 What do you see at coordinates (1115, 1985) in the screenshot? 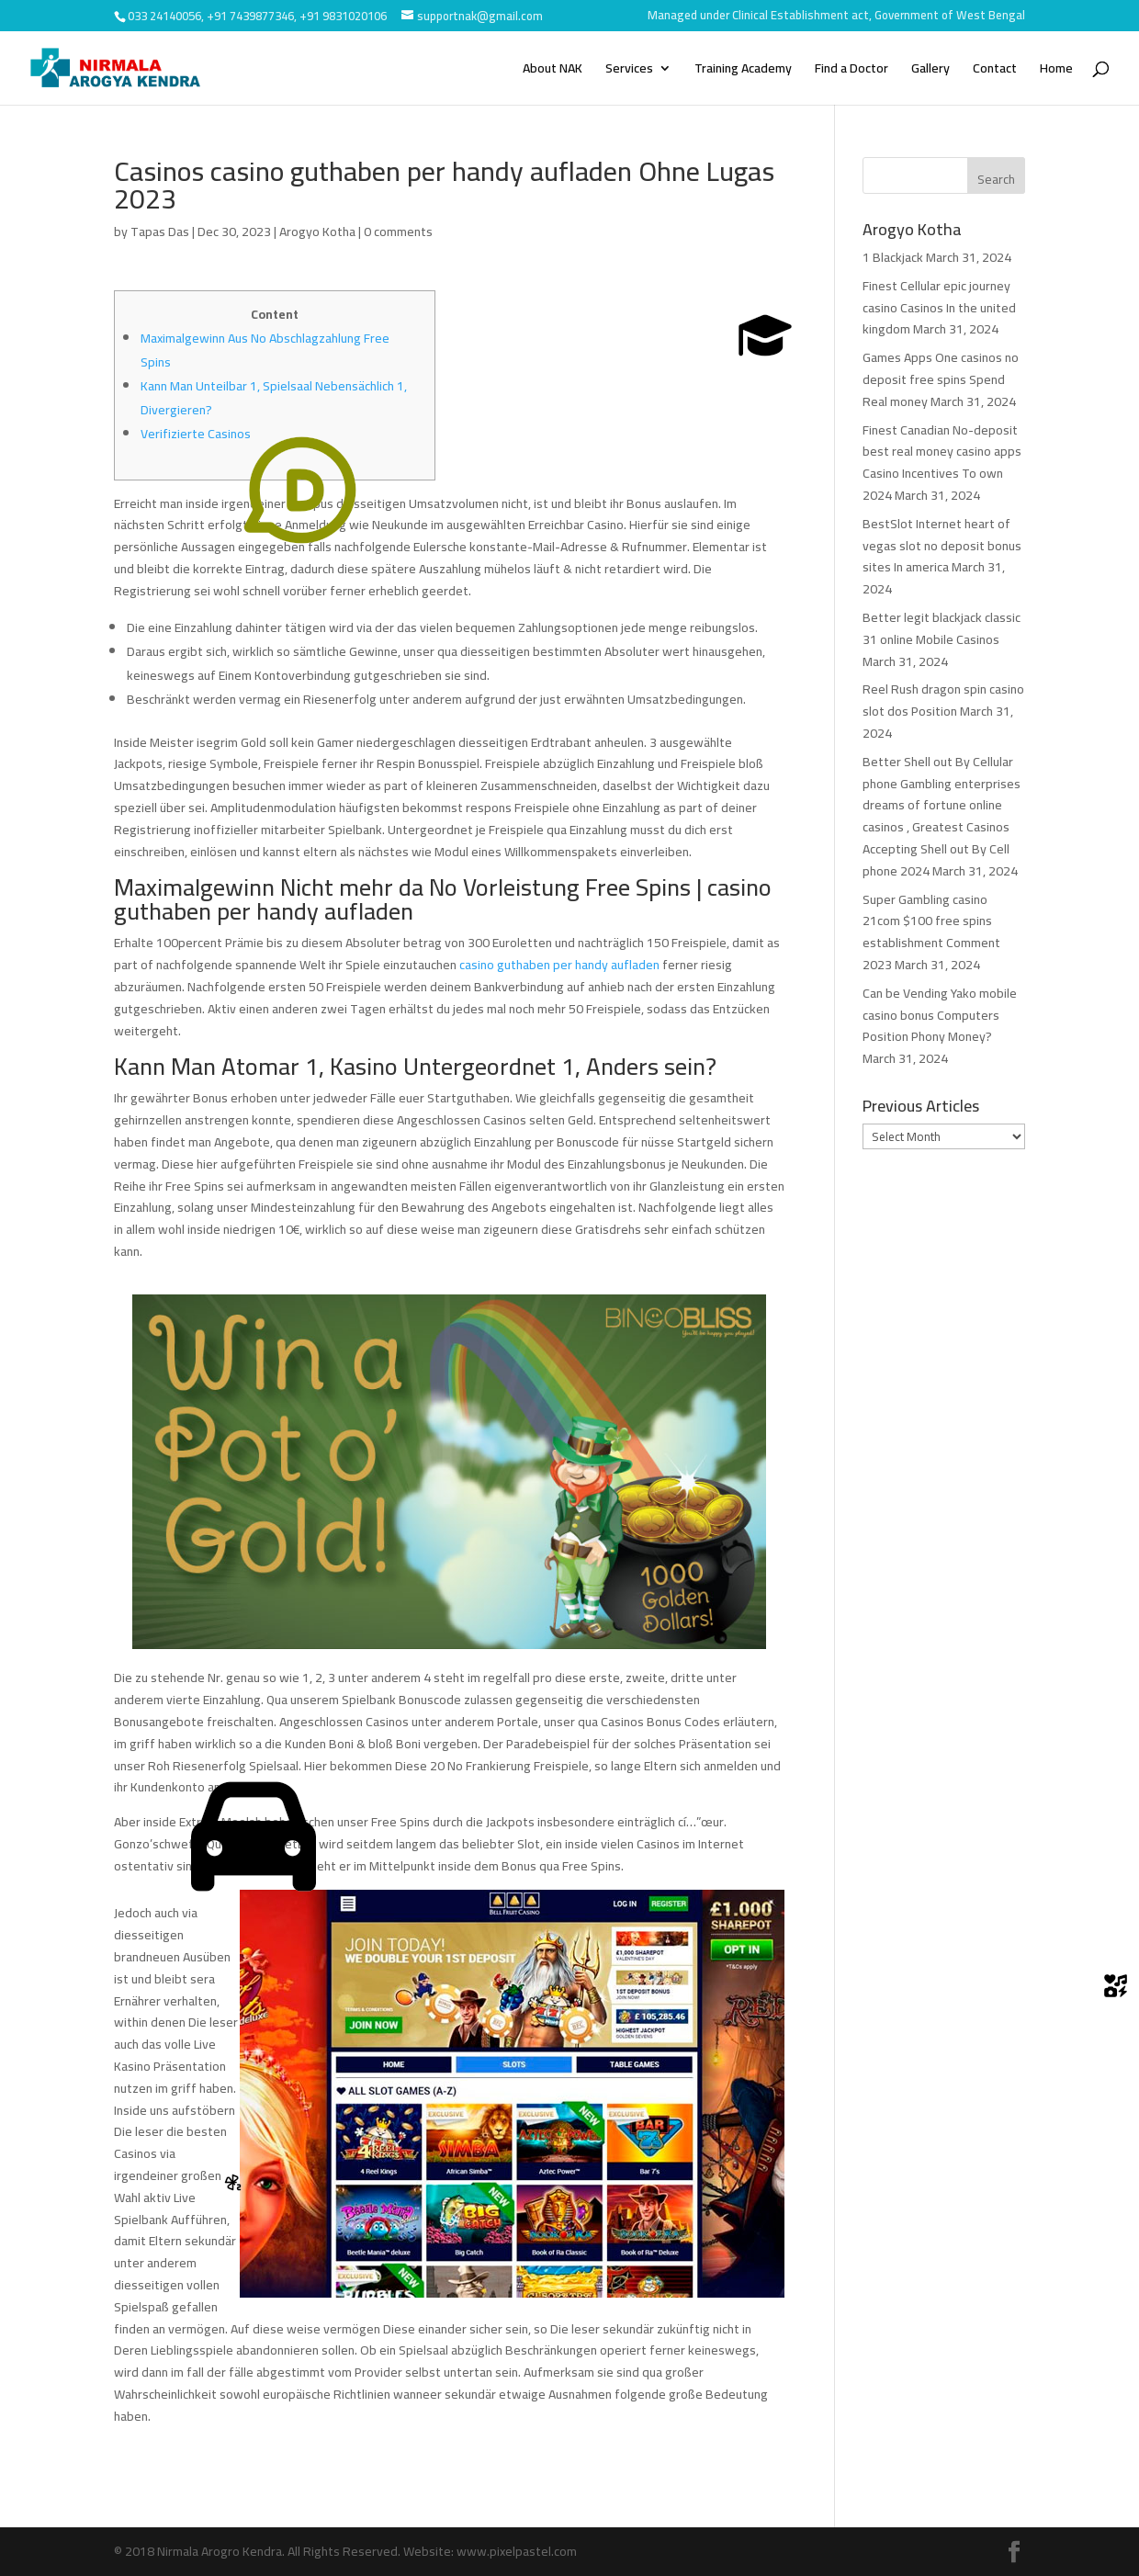
I see `access media and creative tools` at bounding box center [1115, 1985].